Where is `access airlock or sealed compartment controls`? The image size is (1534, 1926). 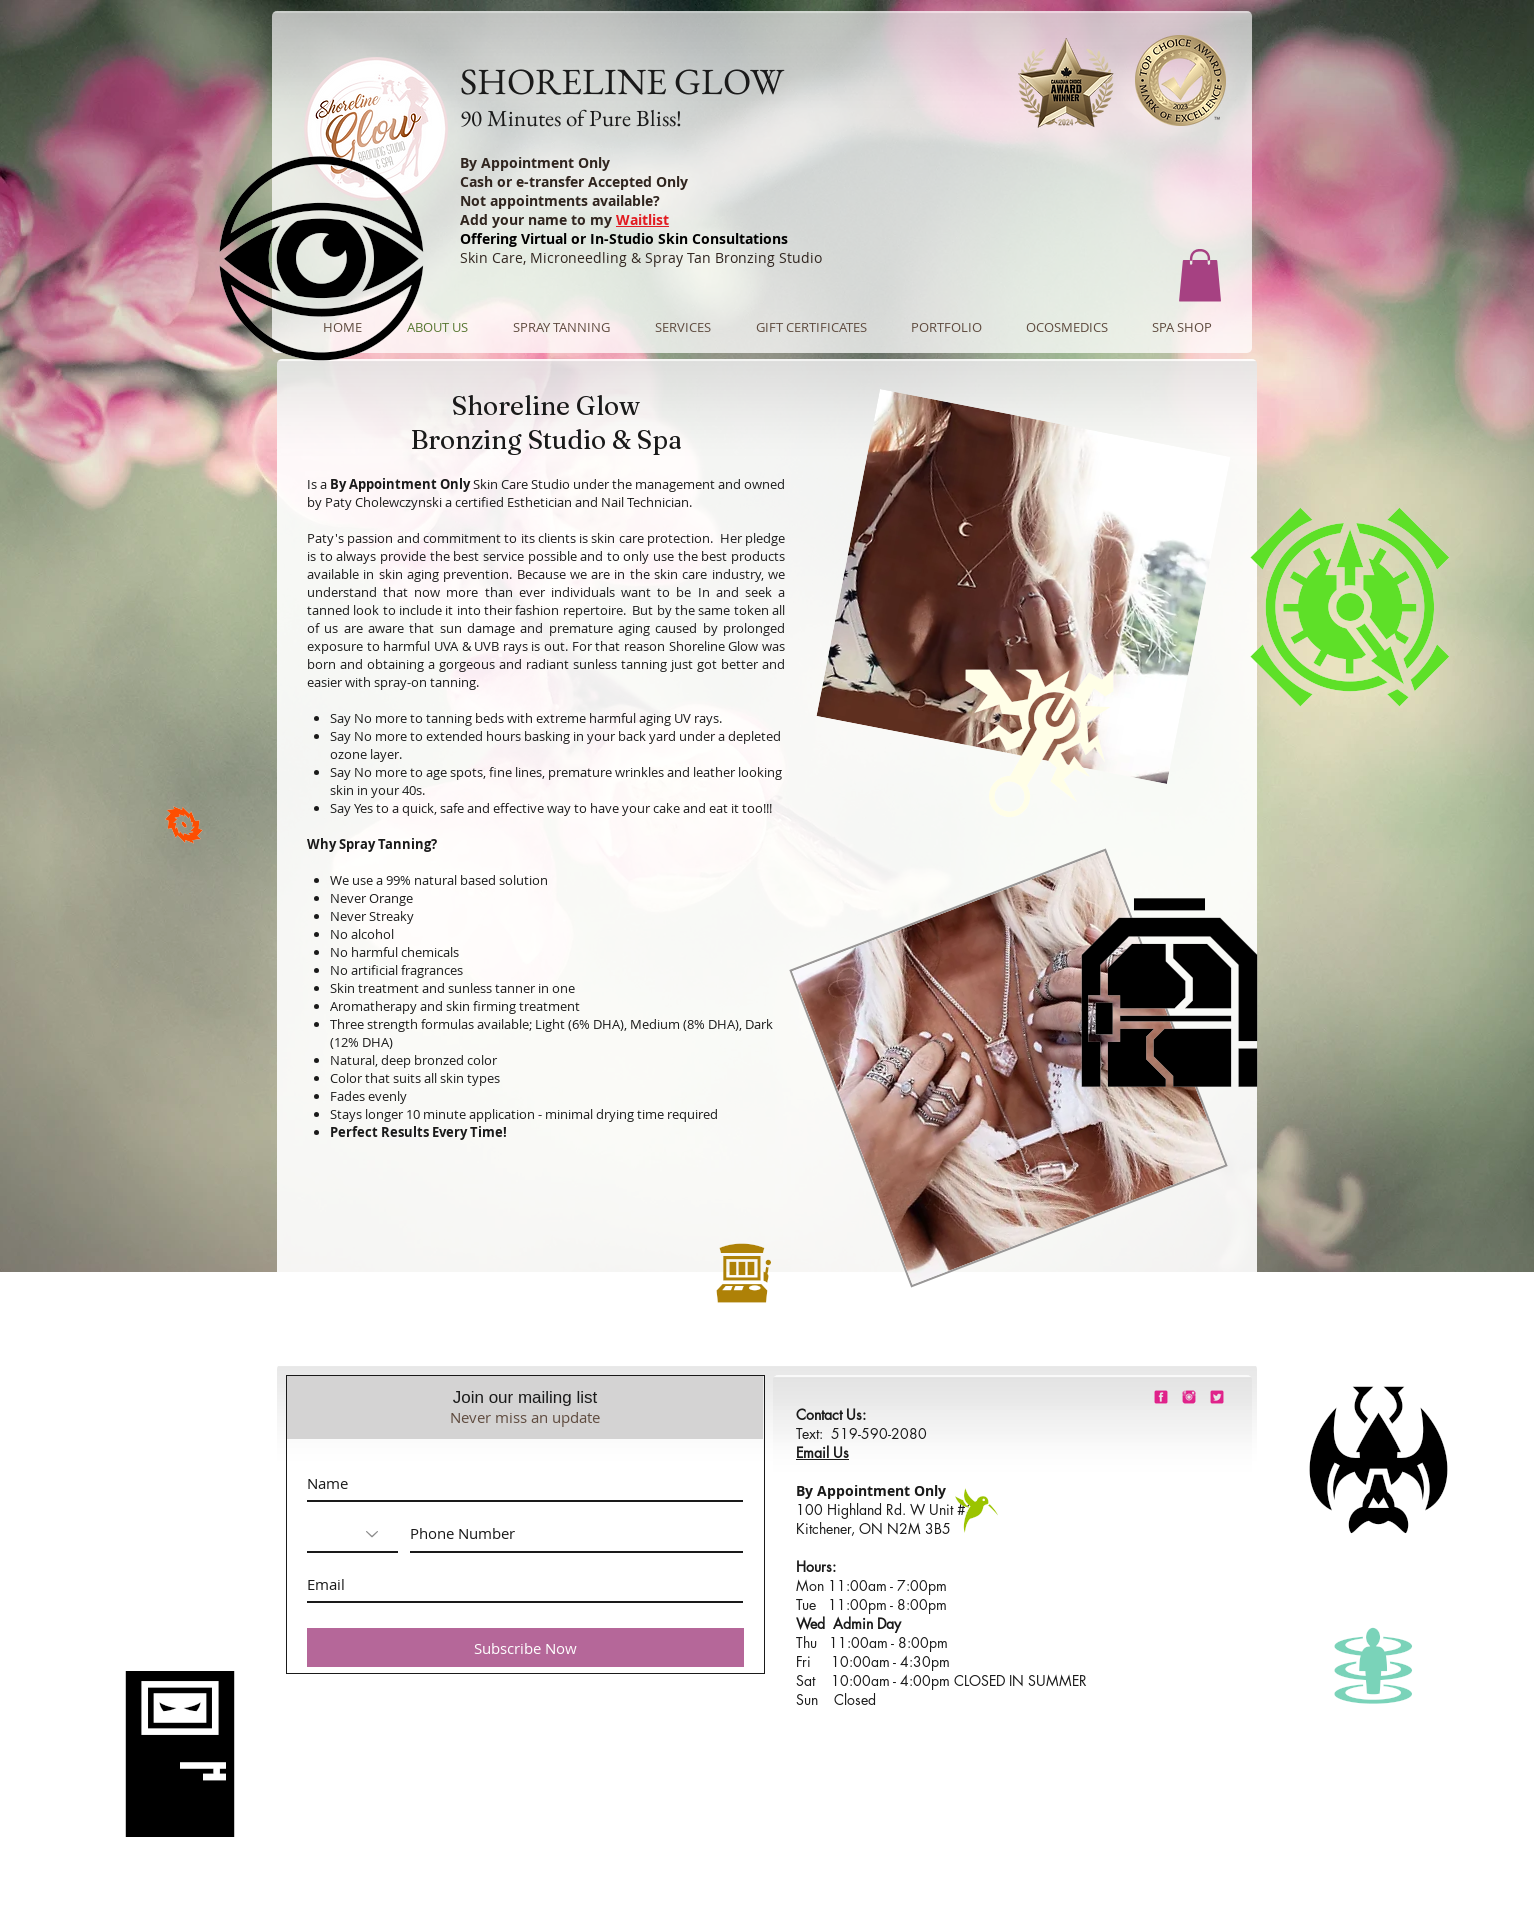
access airlock or sealed compartment controls is located at coordinates (1169, 992).